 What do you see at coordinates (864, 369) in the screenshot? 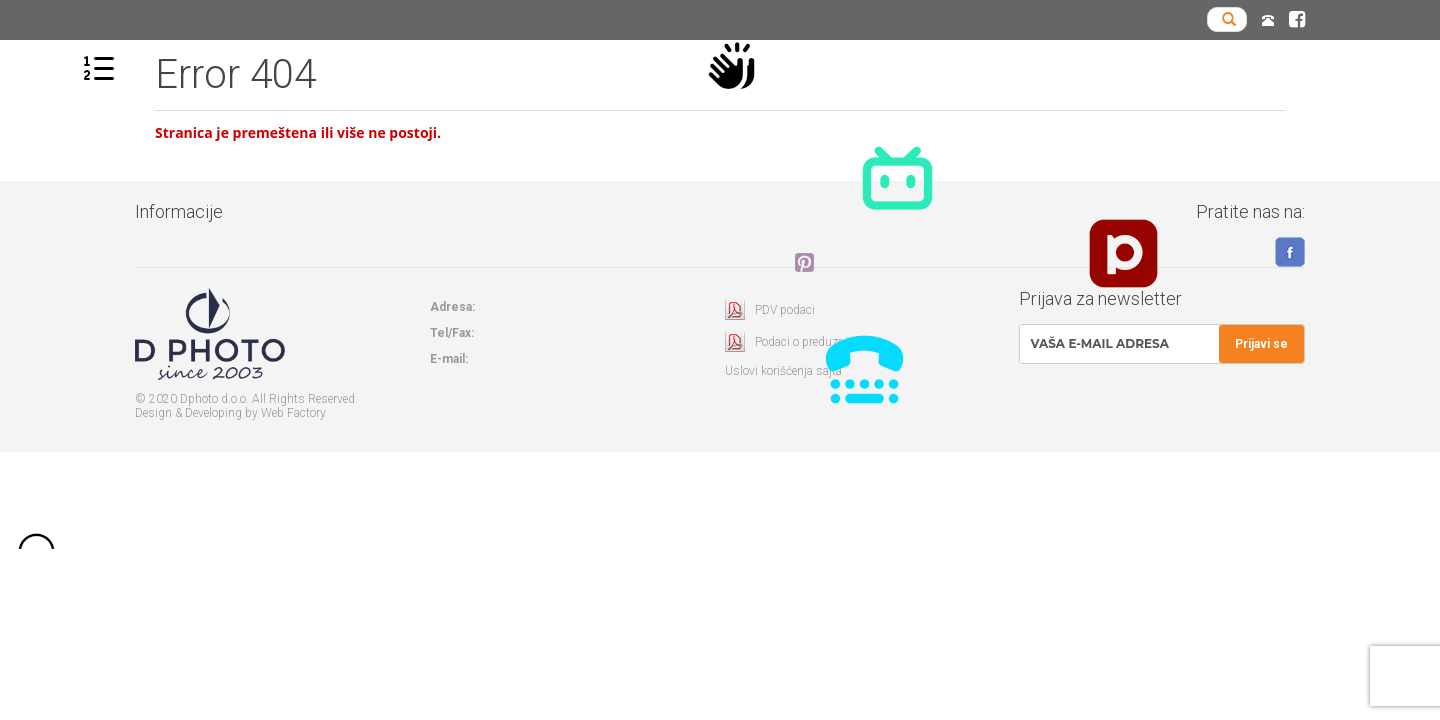
I see `access TTY or text telephone services` at bounding box center [864, 369].